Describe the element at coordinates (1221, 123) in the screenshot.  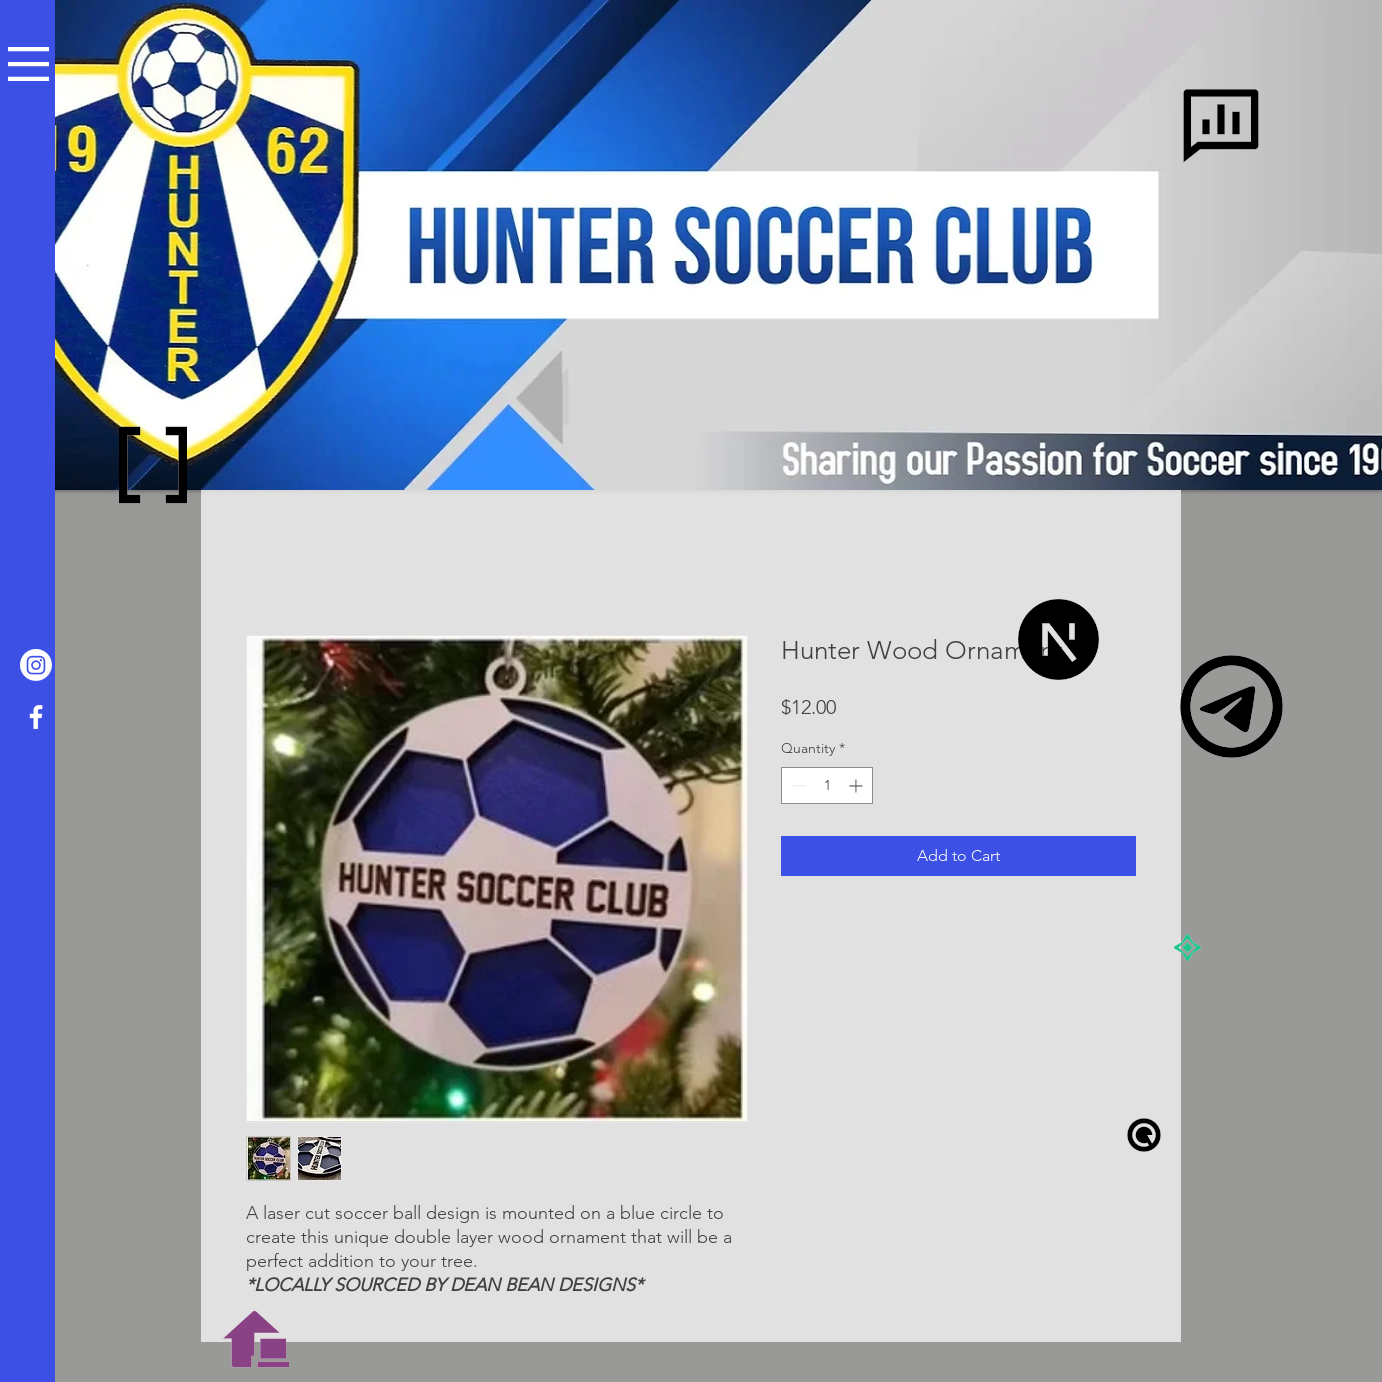
I see `create a poll in chat` at that location.